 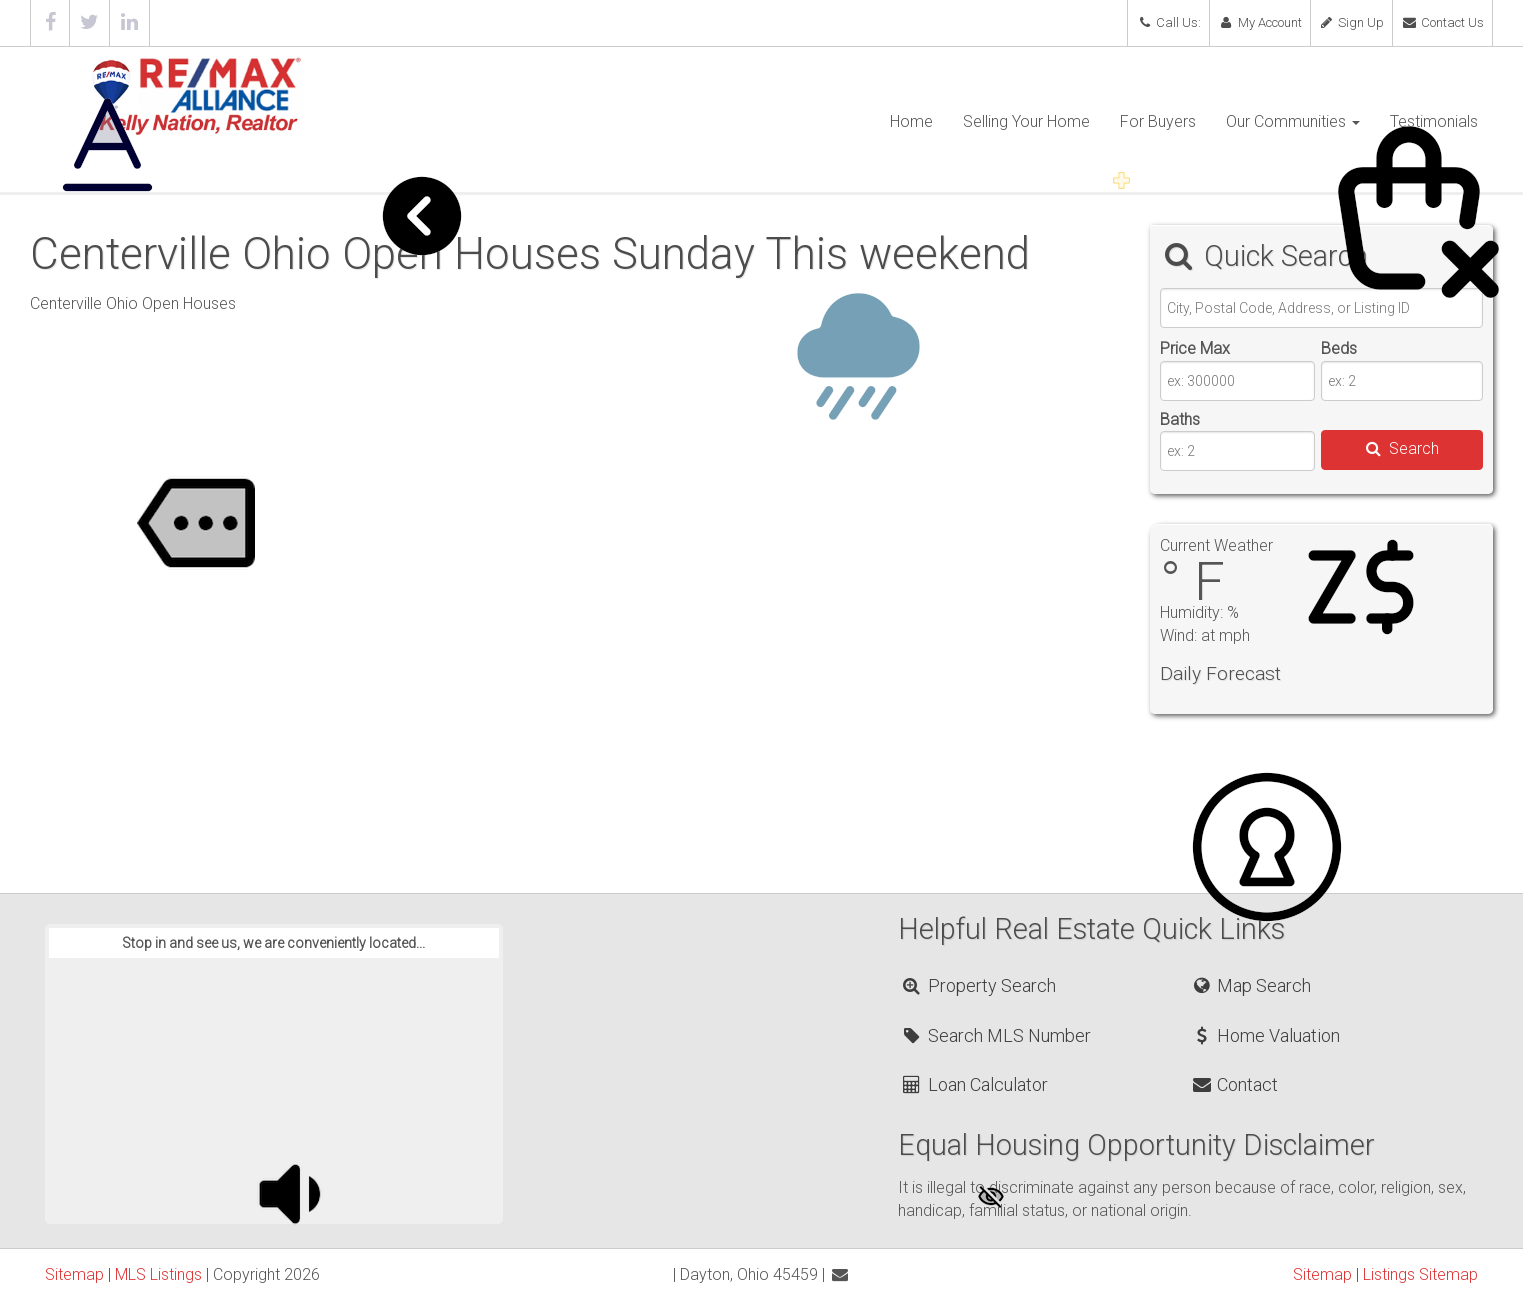 I want to click on decrease audio volume, so click(x=291, y=1194).